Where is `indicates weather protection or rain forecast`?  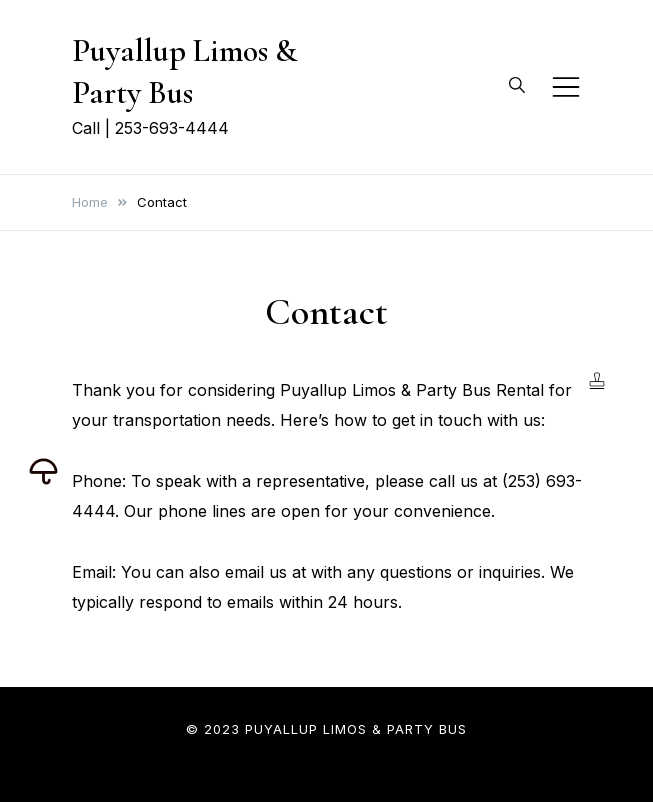 indicates weather protection or rain forecast is located at coordinates (43, 471).